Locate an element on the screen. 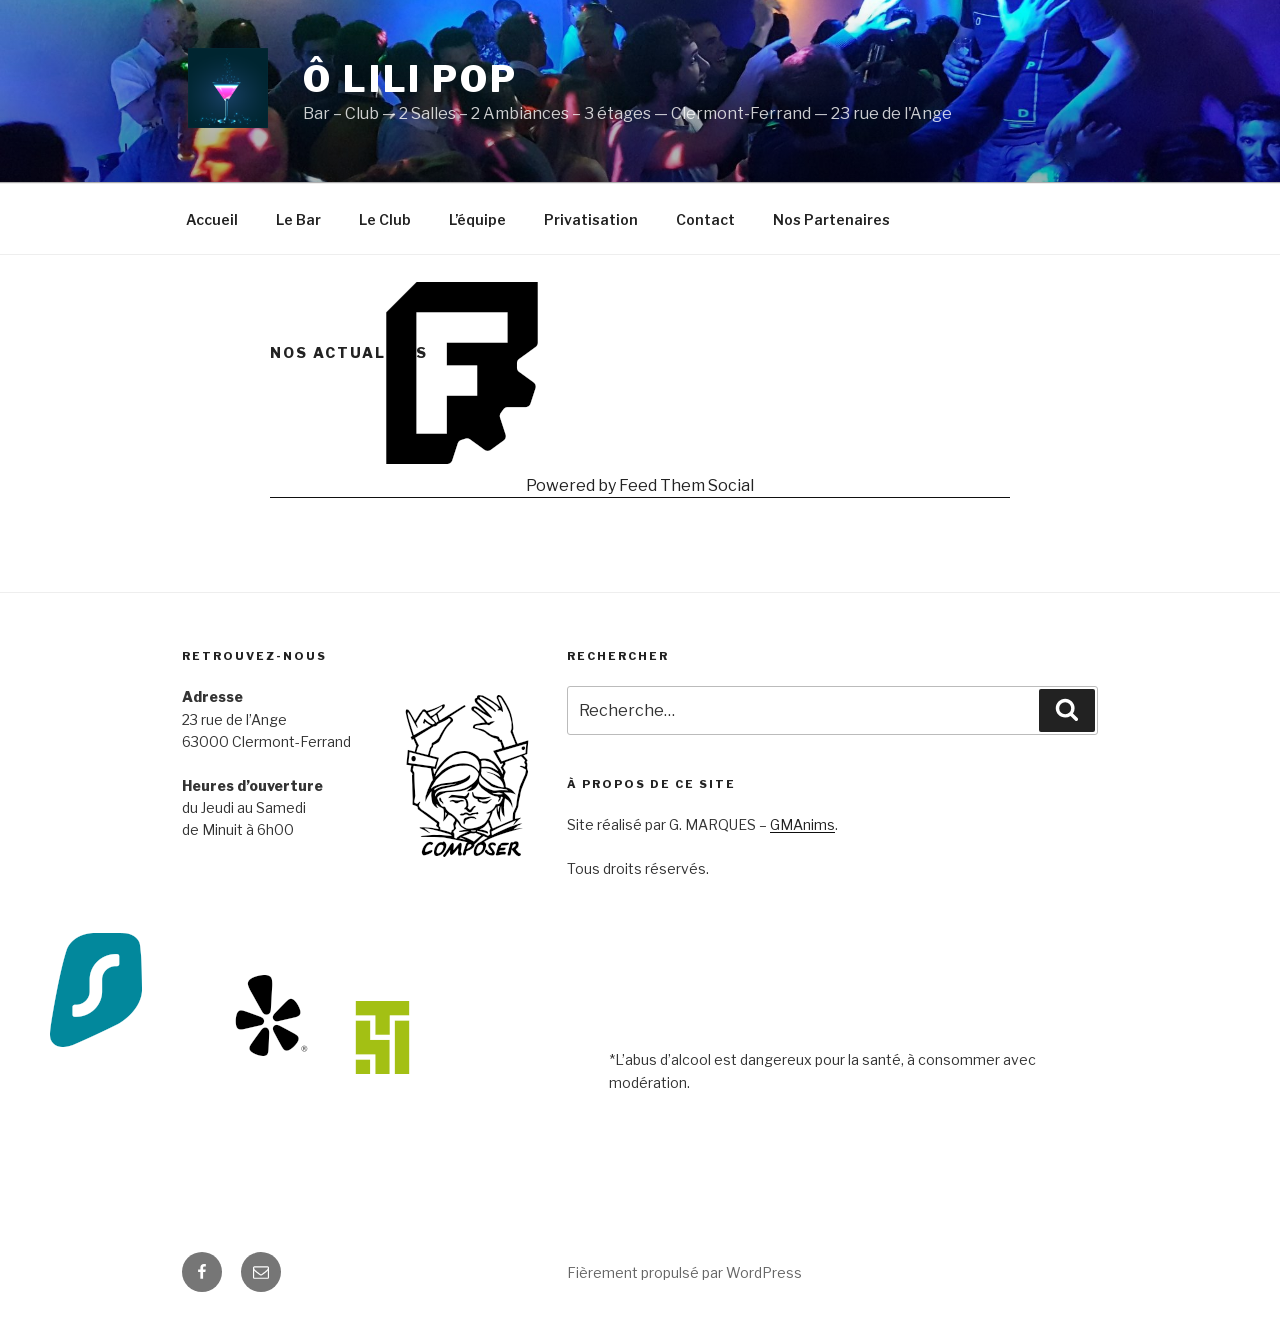 The width and height of the screenshot is (1280, 1321). open surfshark vpn app is located at coordinates (96, 990).